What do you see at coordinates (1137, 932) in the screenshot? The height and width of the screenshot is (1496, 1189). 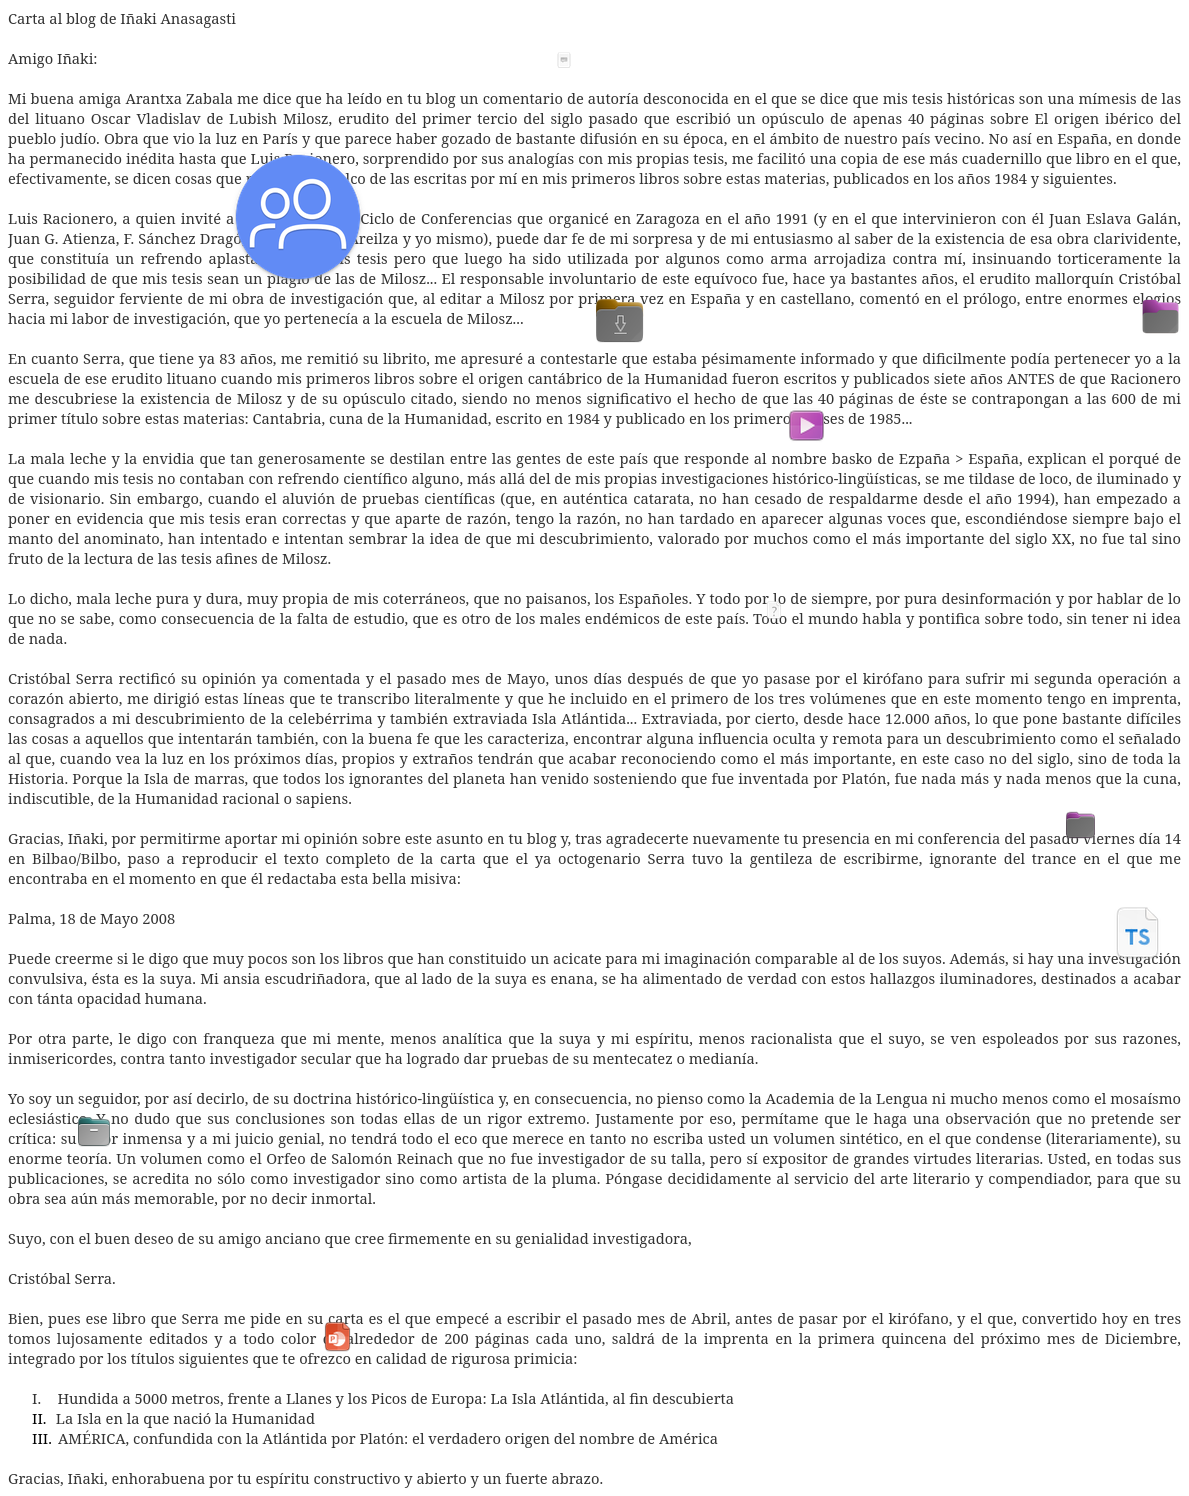 I see `indicates a typescript source file` at bounding box center [1137, 932].